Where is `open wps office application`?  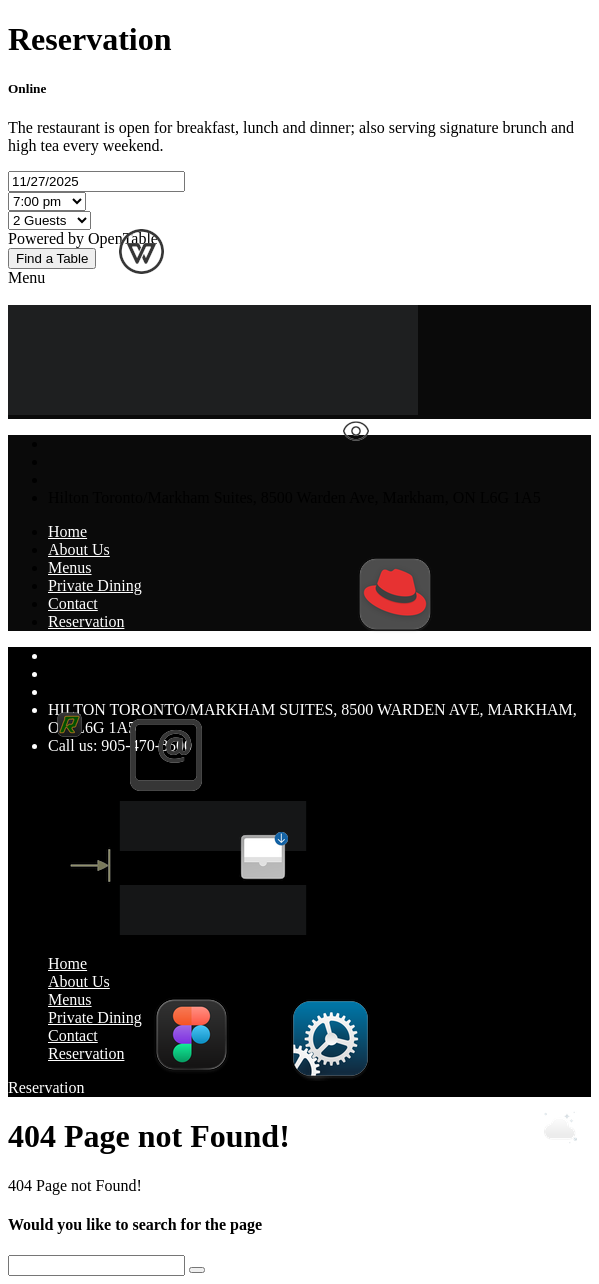
open wps office application is located at coordinates (141, 251).